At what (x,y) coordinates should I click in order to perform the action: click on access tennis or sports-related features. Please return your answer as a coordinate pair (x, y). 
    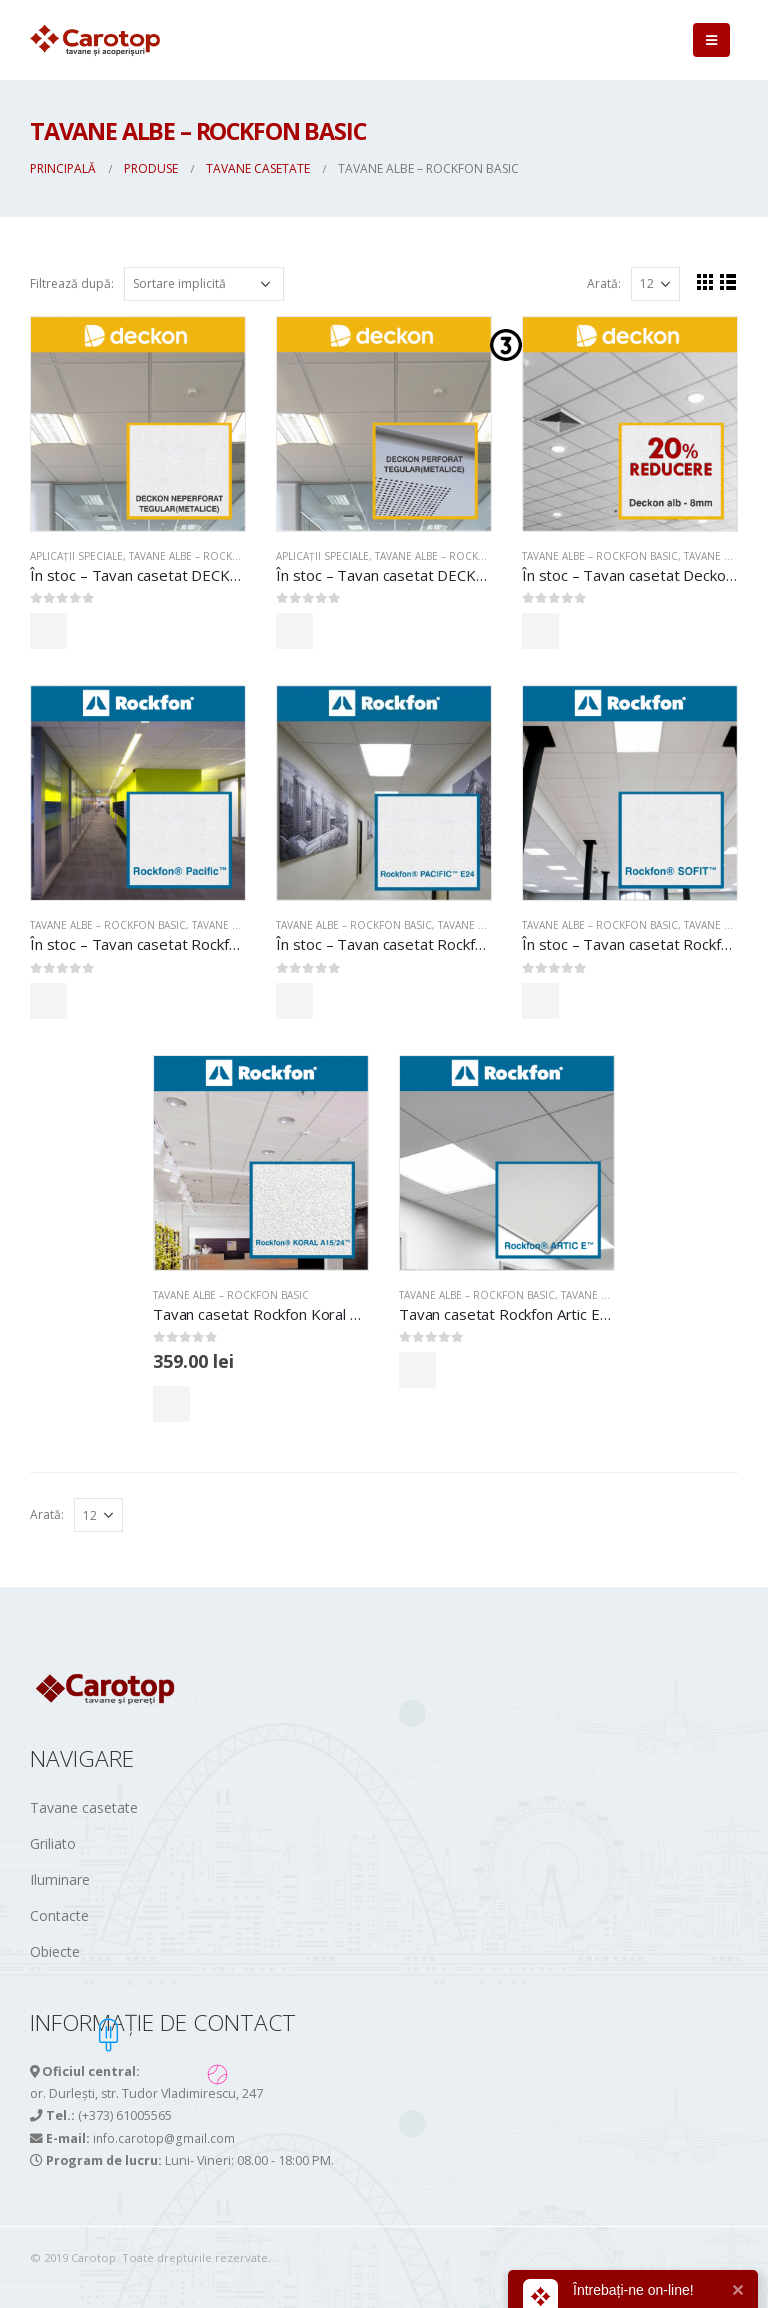
    Looking at the image, I should click on (217, 2074).